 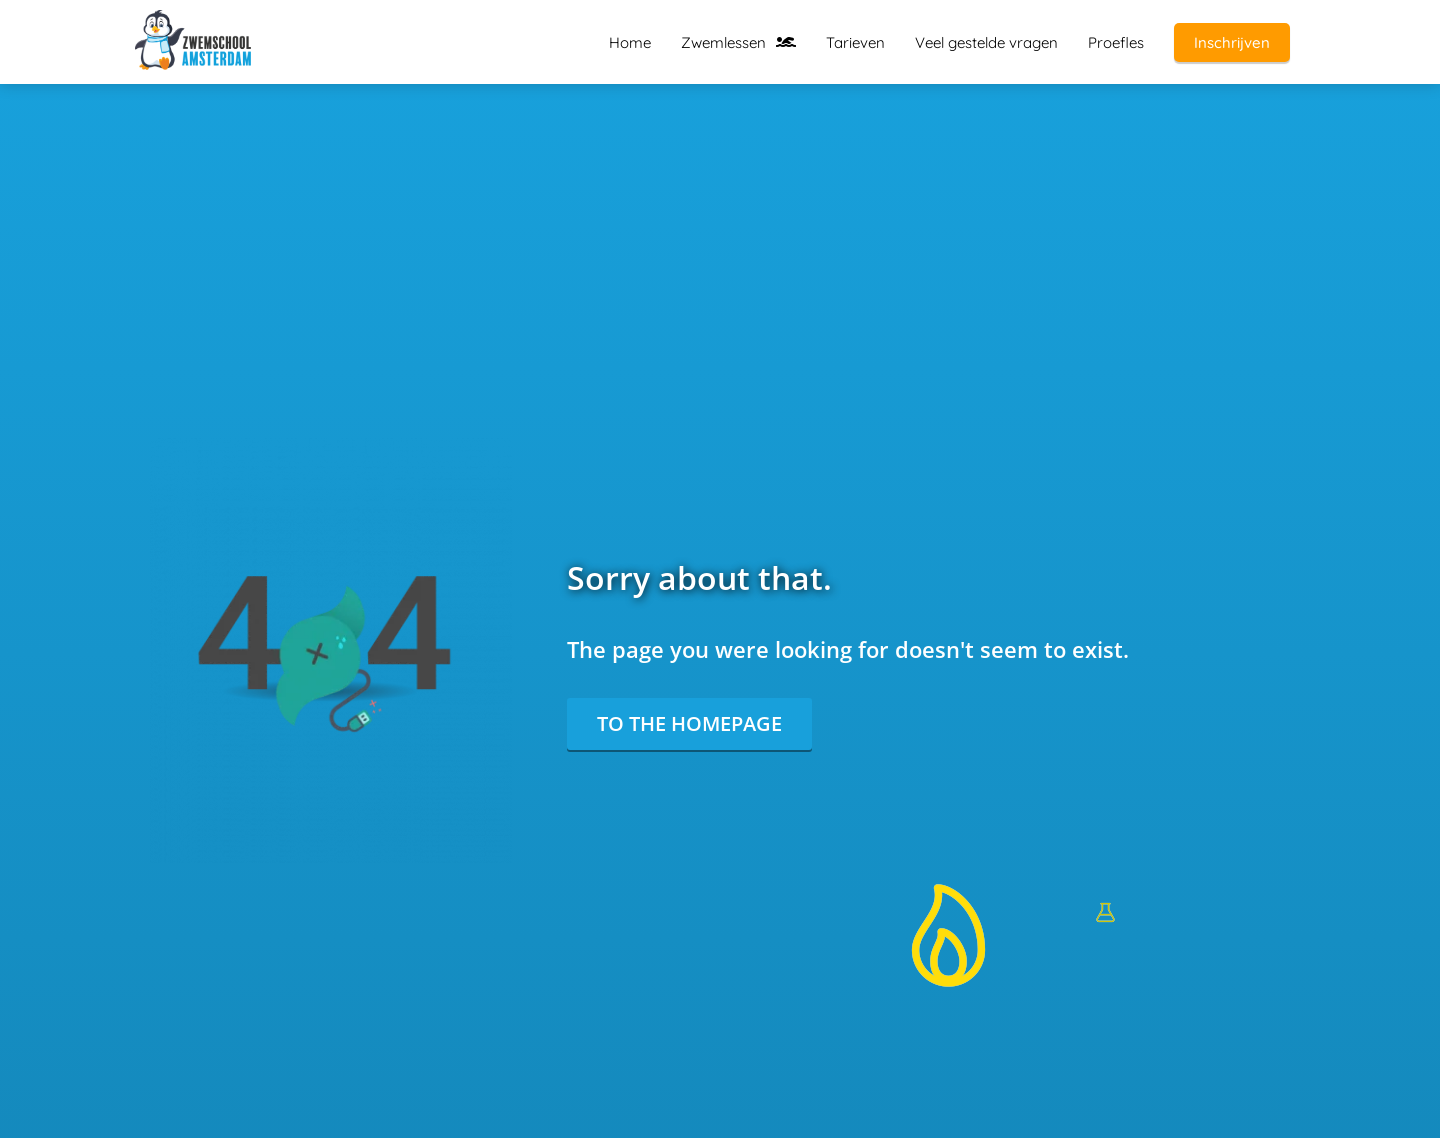 I want to click on view trending or hot content, so click(x=948, y=935).